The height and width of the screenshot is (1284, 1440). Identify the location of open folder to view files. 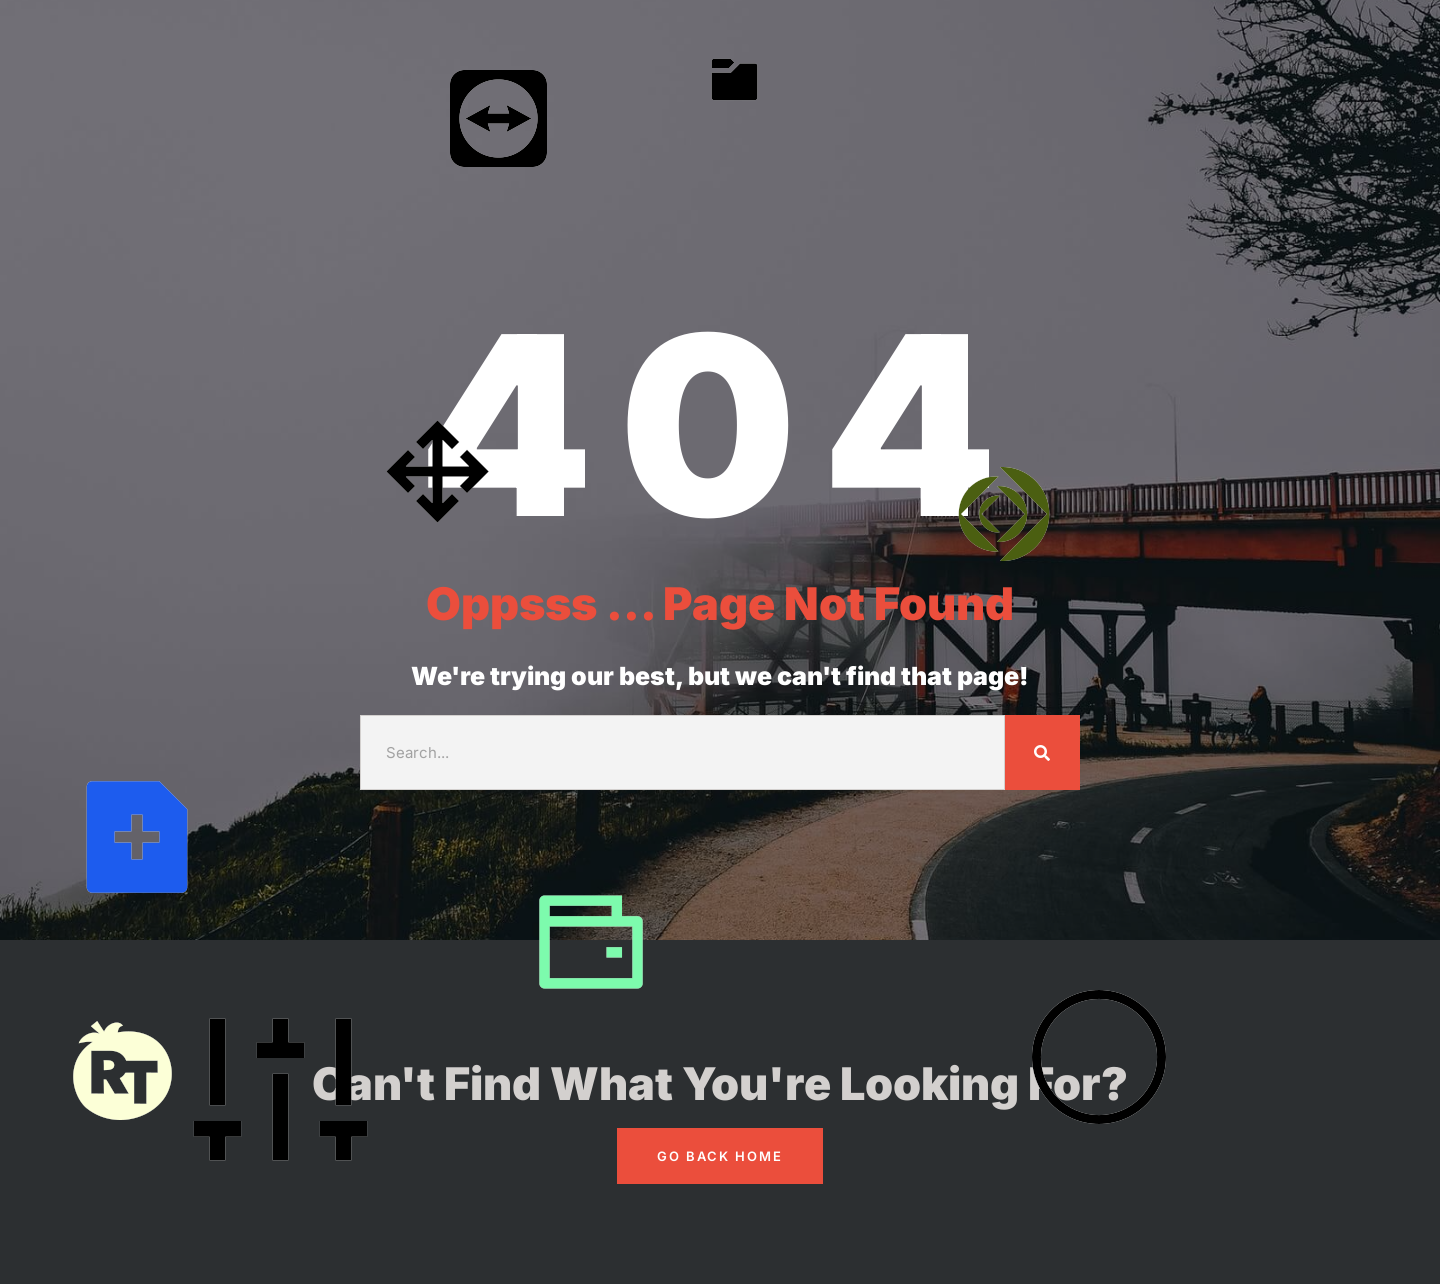
(734, 79).